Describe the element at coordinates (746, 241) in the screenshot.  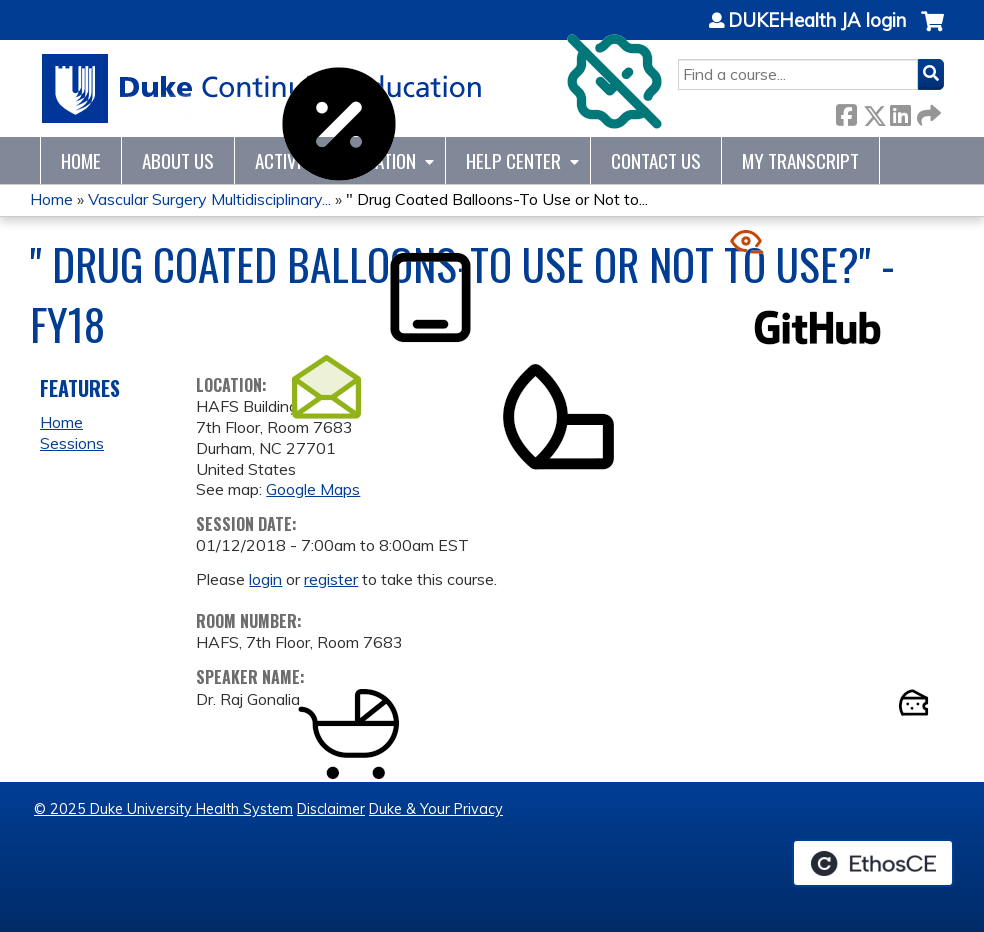
I see `reduce visibility or hide content` at that location.